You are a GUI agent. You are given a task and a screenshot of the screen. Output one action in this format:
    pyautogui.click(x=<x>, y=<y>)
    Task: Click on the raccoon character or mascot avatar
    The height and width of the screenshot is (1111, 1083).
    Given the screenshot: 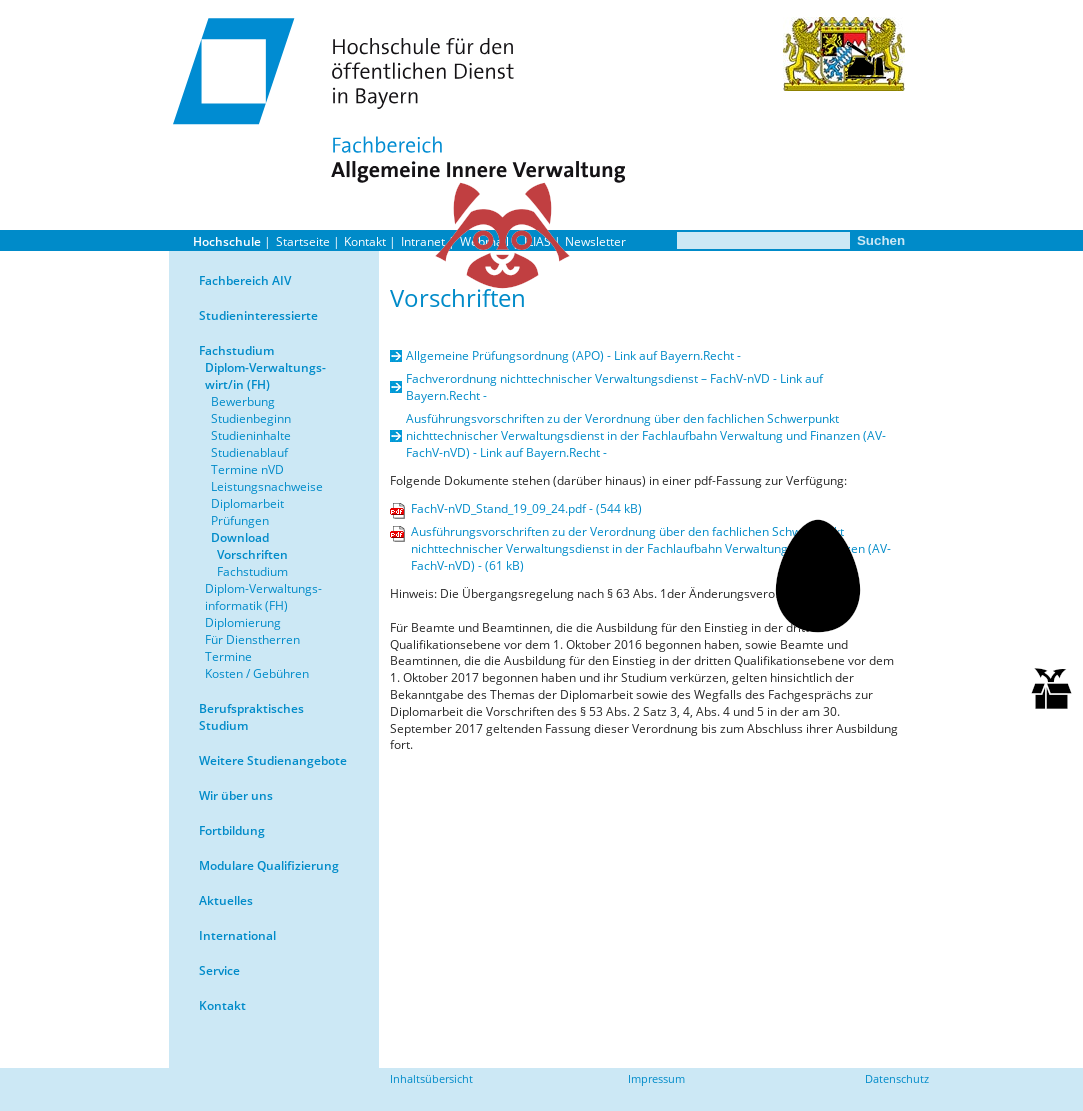 What is the action you would take?
    pyautogui.click(x=502, y=235)
    